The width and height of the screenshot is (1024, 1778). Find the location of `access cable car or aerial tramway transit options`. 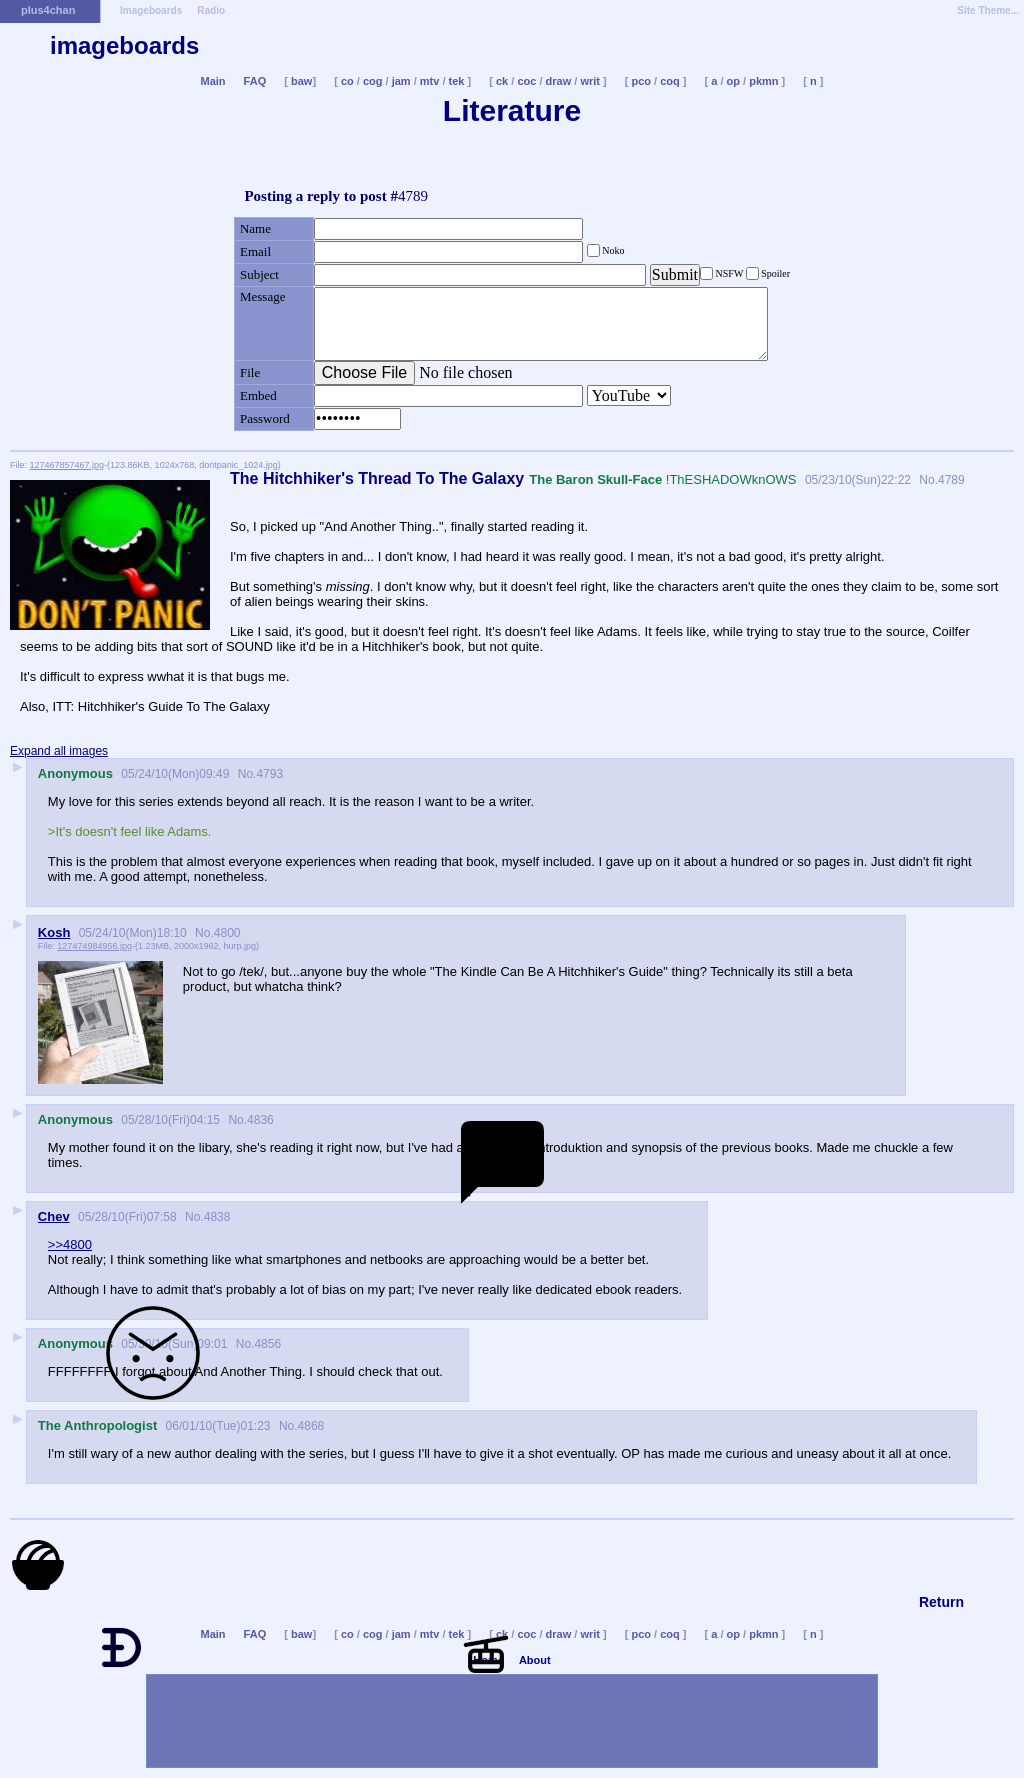

access cable car or aerial tramway transit options is located at coordinates (486, 1655).